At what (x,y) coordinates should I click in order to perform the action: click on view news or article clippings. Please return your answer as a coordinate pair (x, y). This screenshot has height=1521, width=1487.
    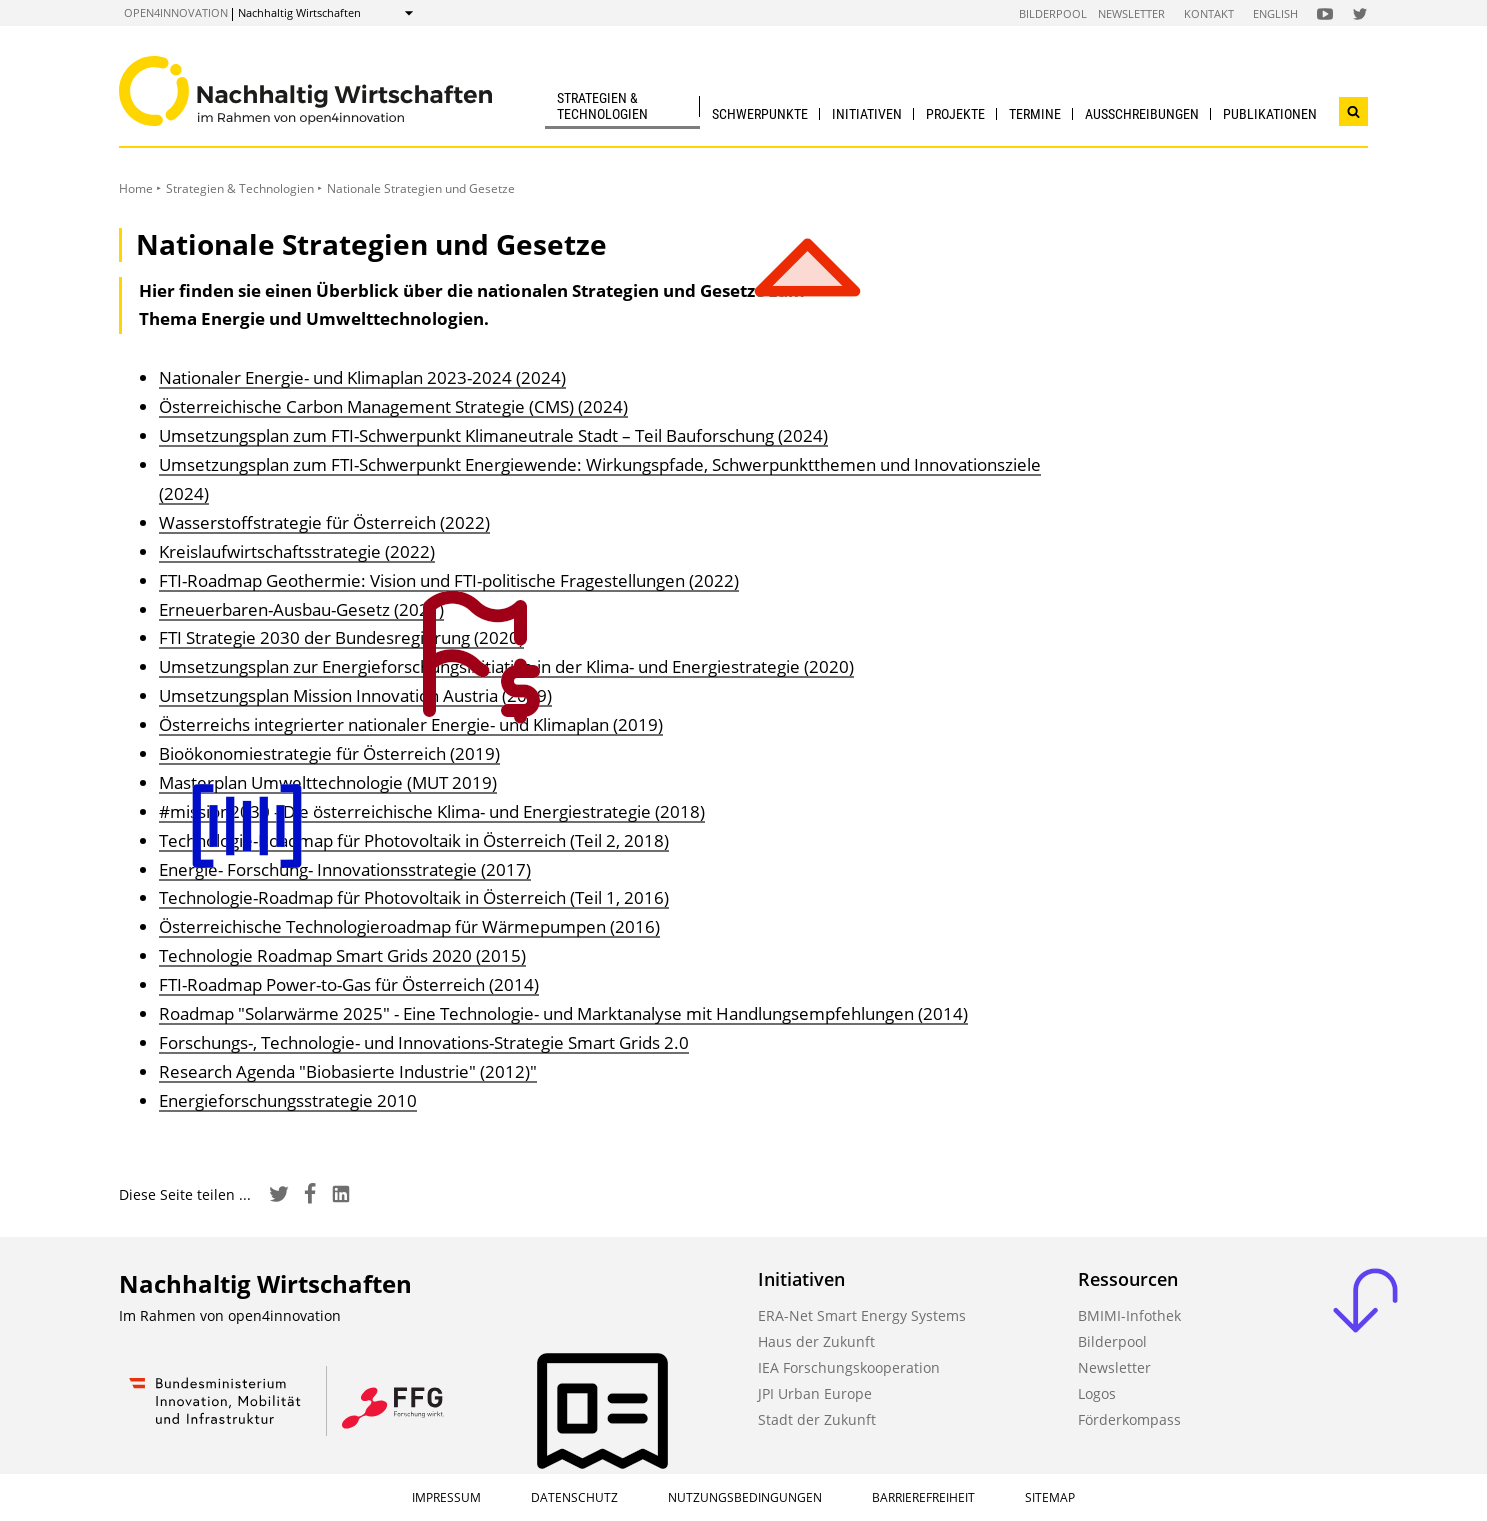
    Looking at the image, I should click on (602, 1408).